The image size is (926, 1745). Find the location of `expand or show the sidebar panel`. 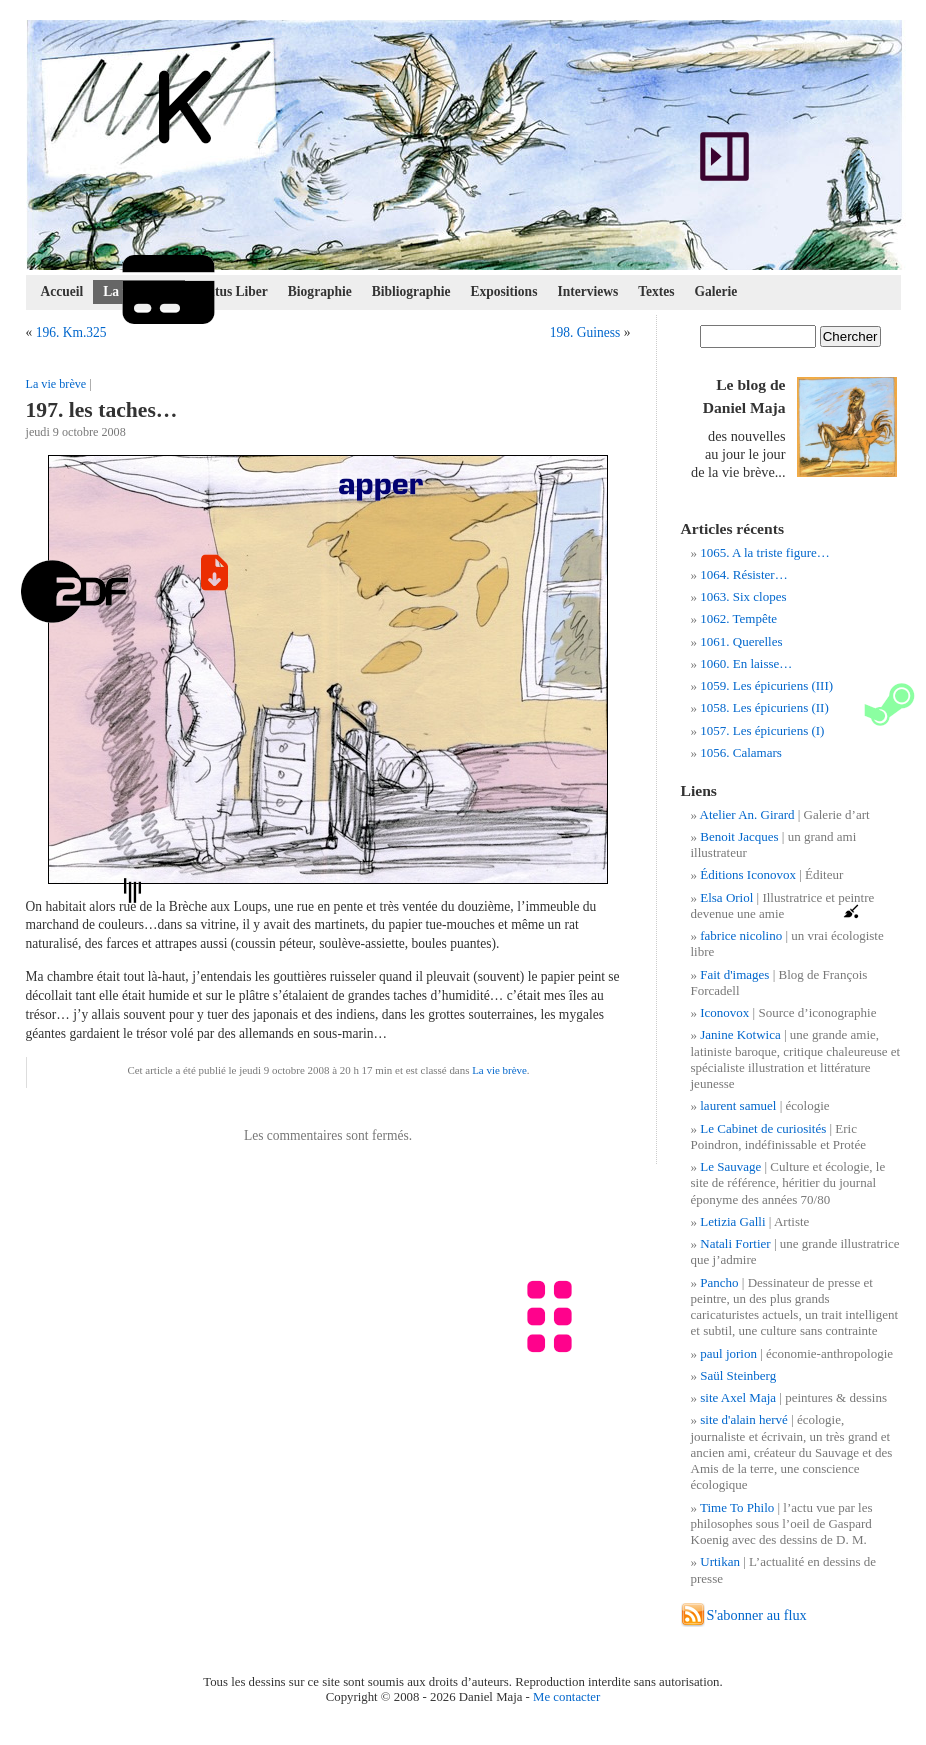

expand or show the sidebar panel is located at coordinates (724, 156).